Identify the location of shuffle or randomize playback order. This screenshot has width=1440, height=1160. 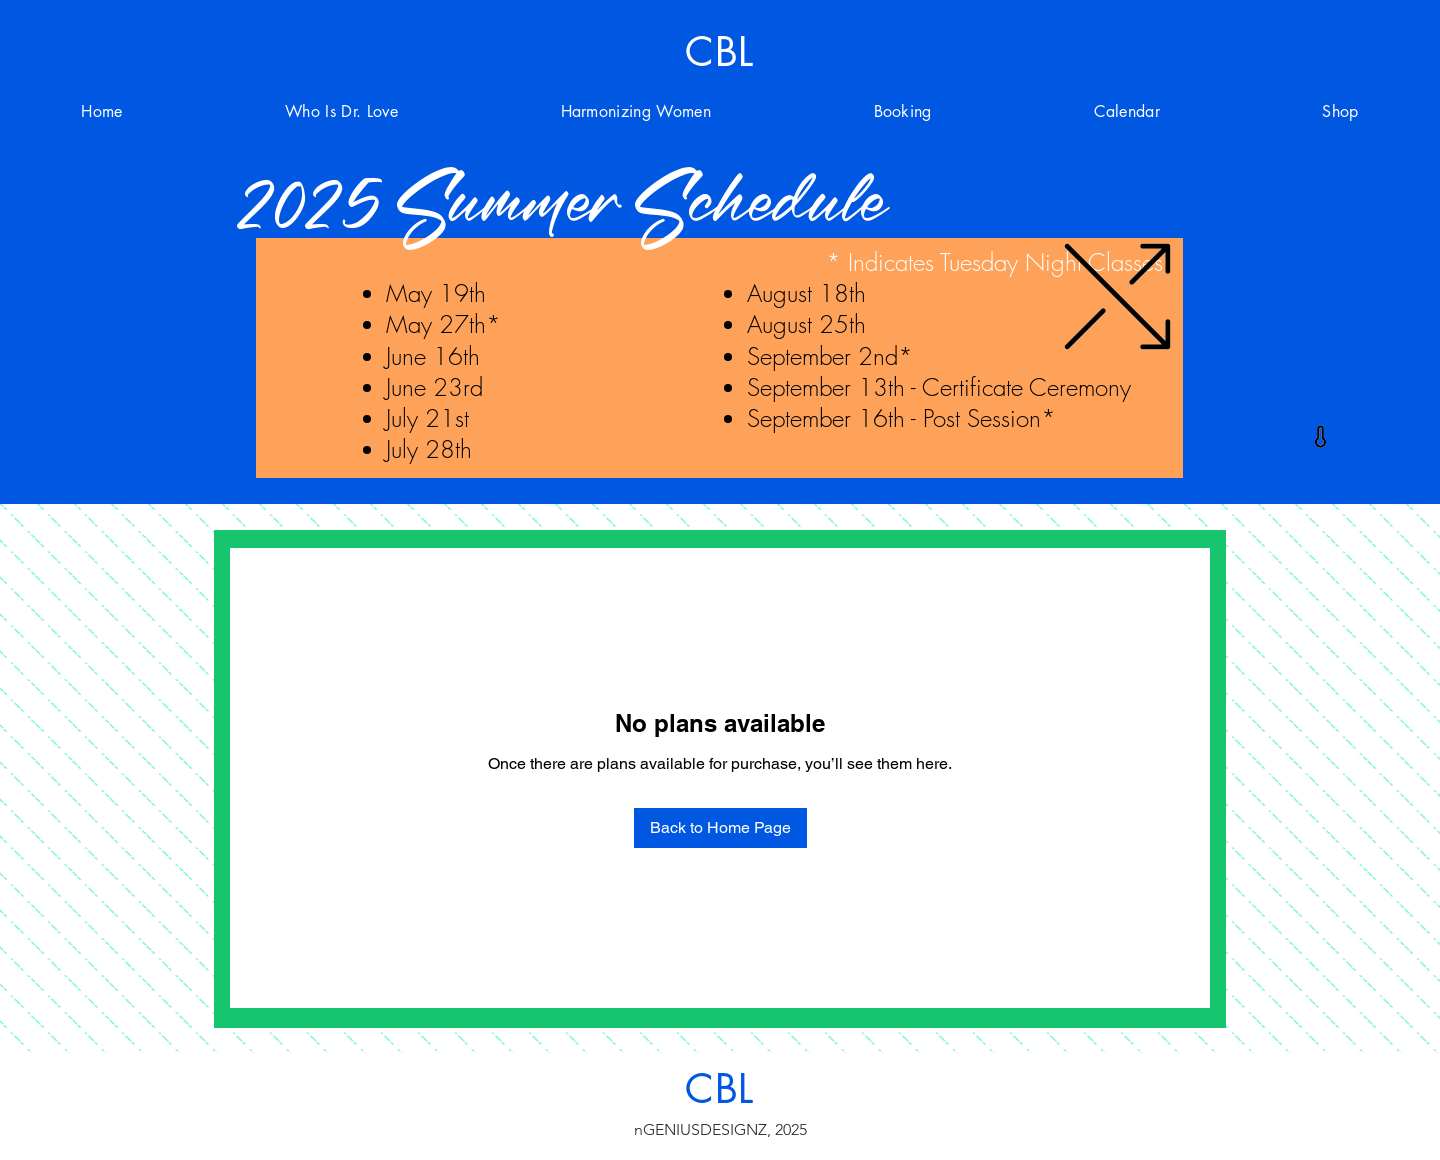
(1117, 296).